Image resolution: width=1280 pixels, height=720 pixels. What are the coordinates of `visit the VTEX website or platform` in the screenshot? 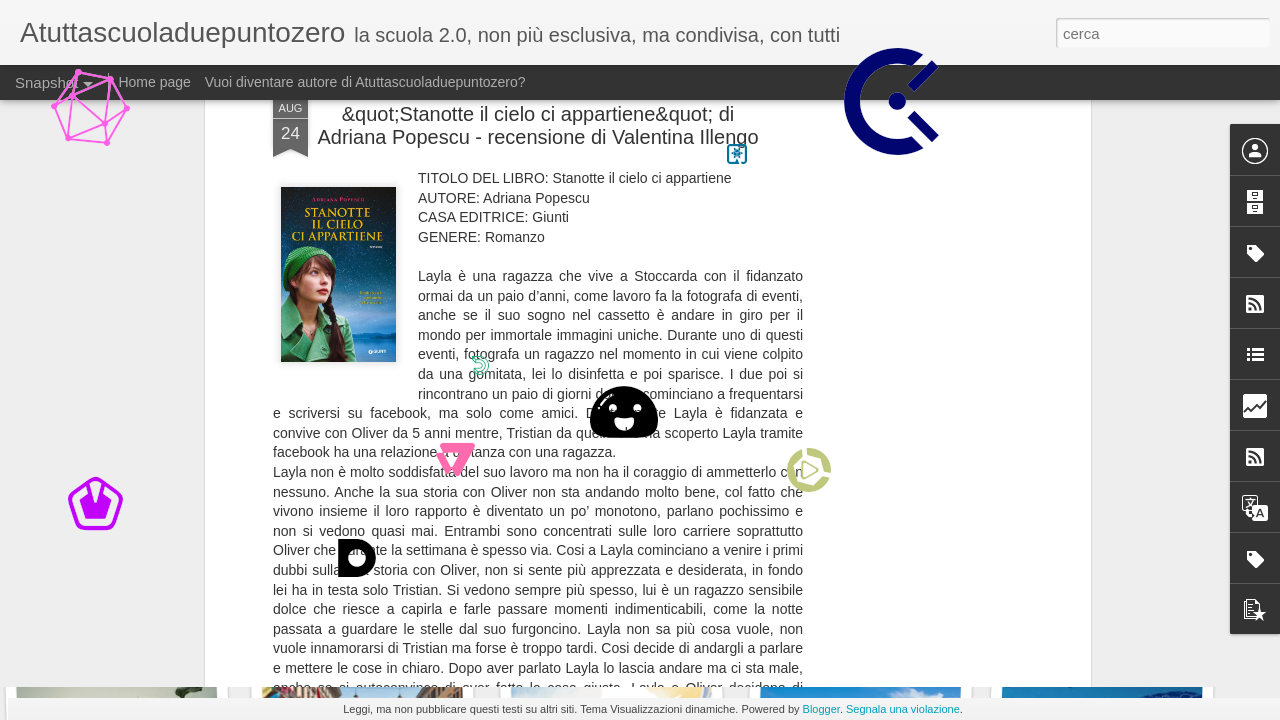 It's located at (455, 459).